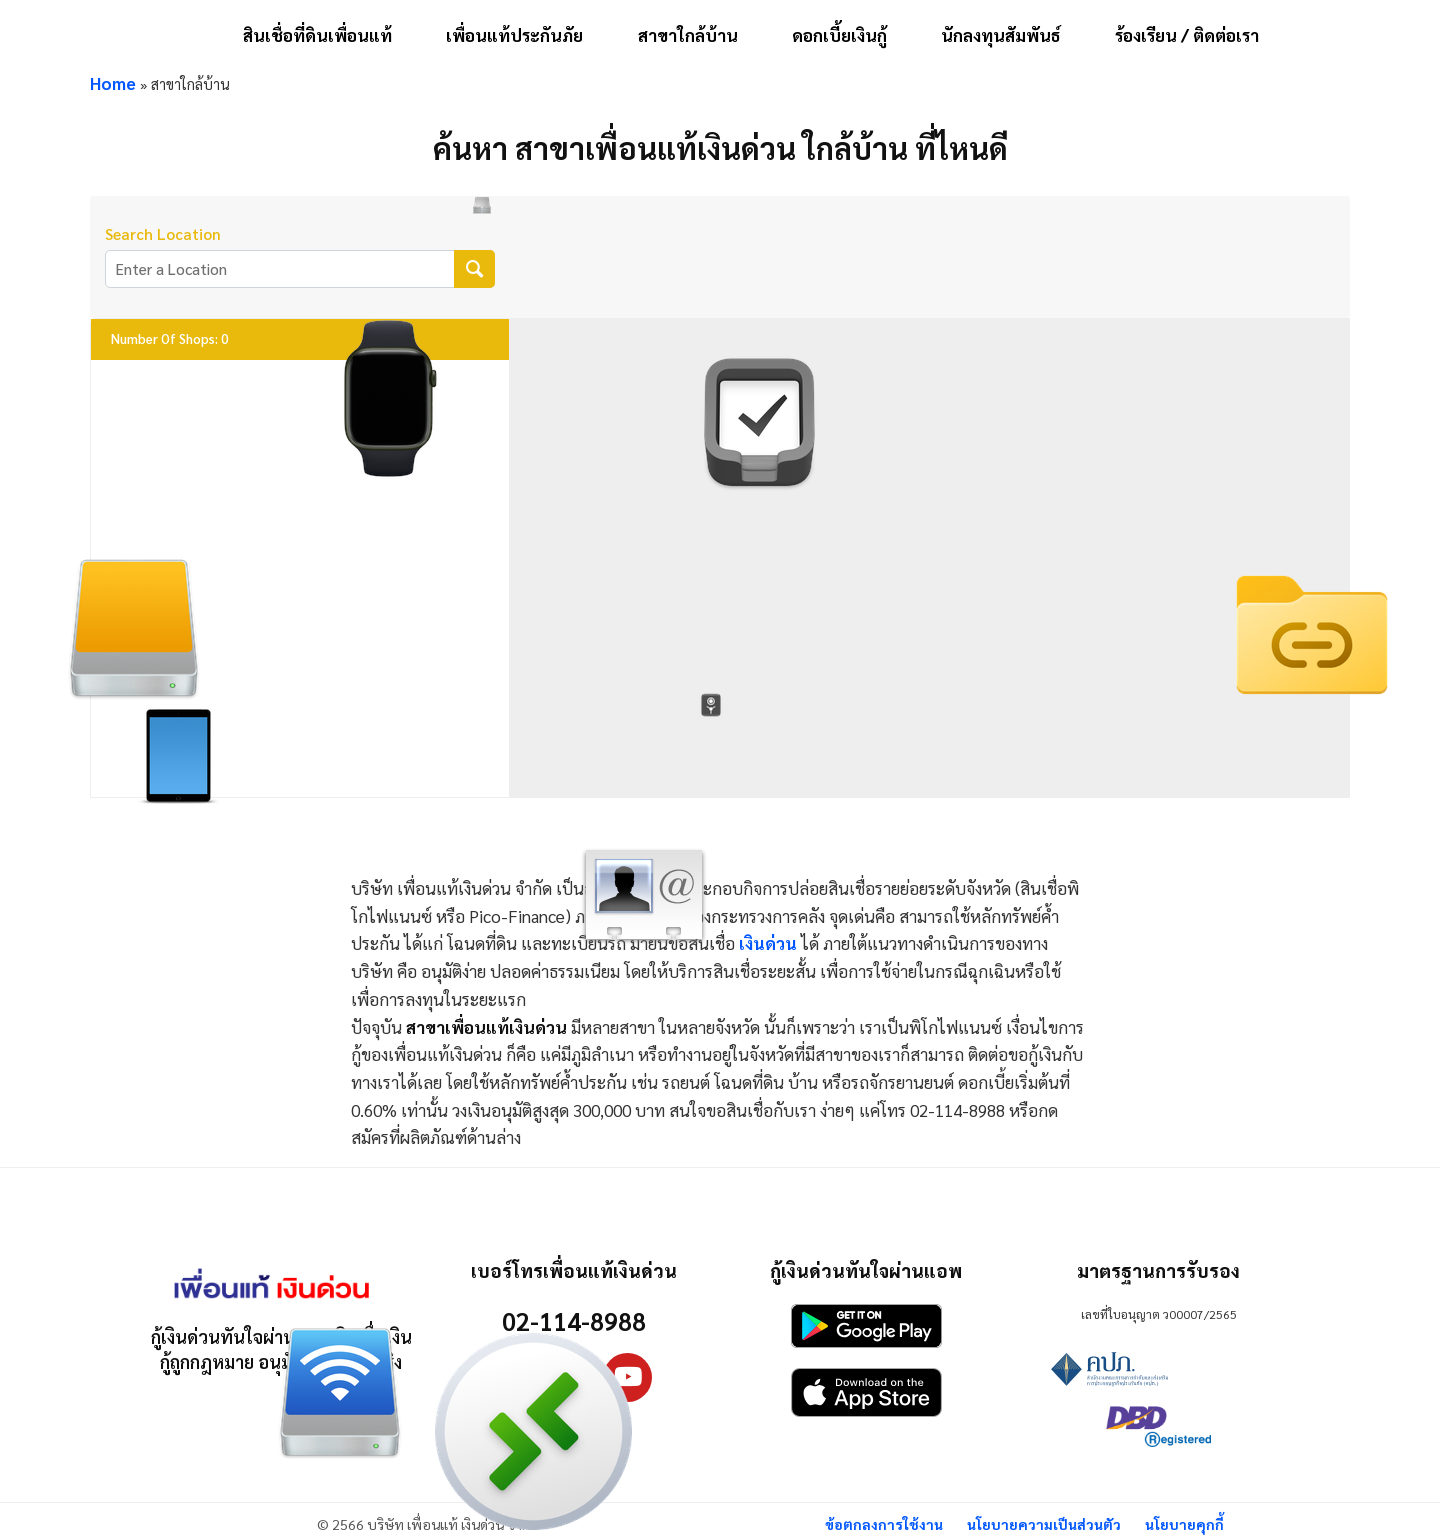 The image size is (1440, 1537). I want to click on archive selected email messages, so click(711, 705).